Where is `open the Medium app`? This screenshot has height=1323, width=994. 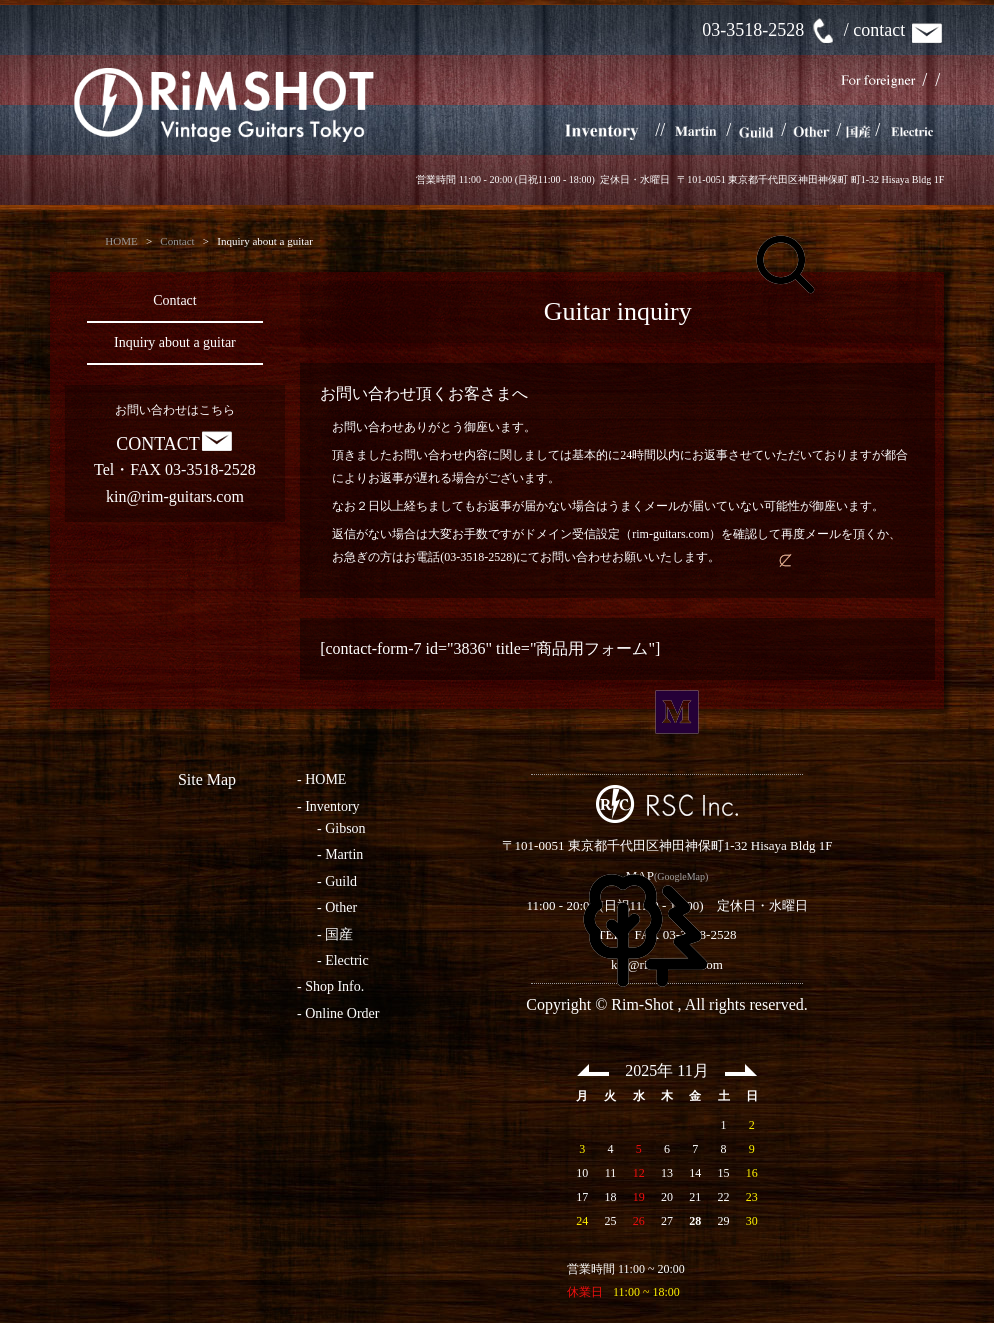 open the Medium app is located at coordinates (677, 712).